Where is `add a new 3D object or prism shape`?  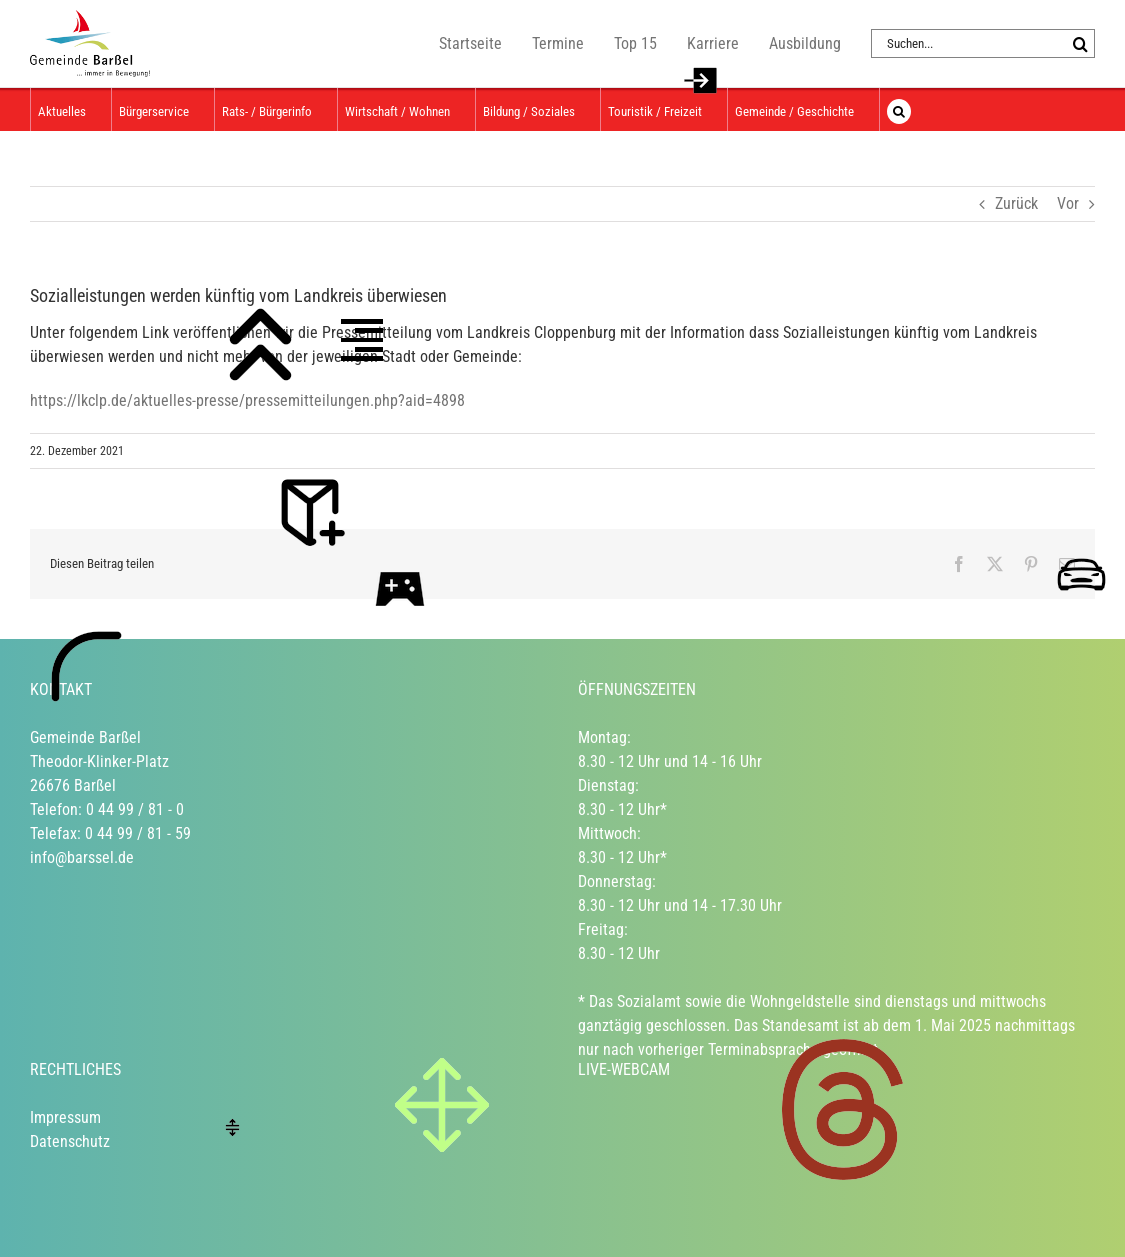
add a new 3D object or prism shape is located at coordinates (310, 511).